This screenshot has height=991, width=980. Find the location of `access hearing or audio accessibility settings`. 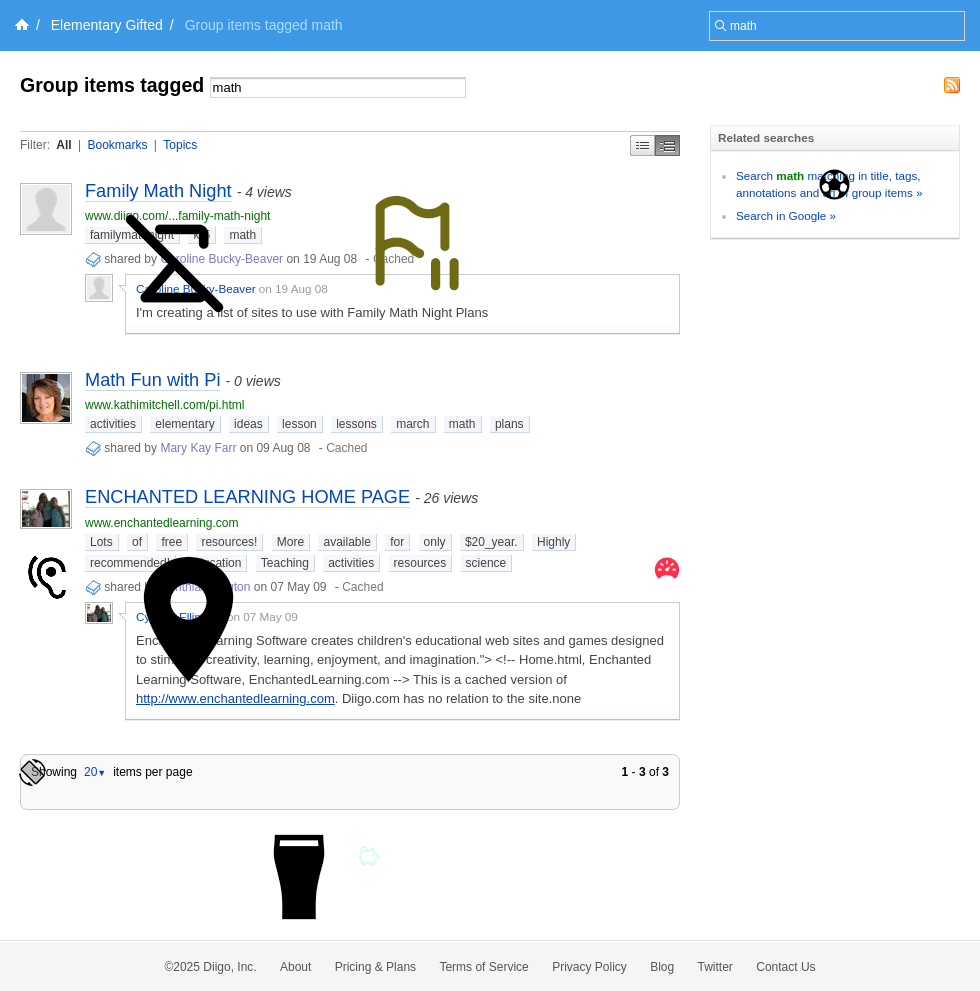

access hearing or audio accessibility settings is located at coordinates (47, 578).